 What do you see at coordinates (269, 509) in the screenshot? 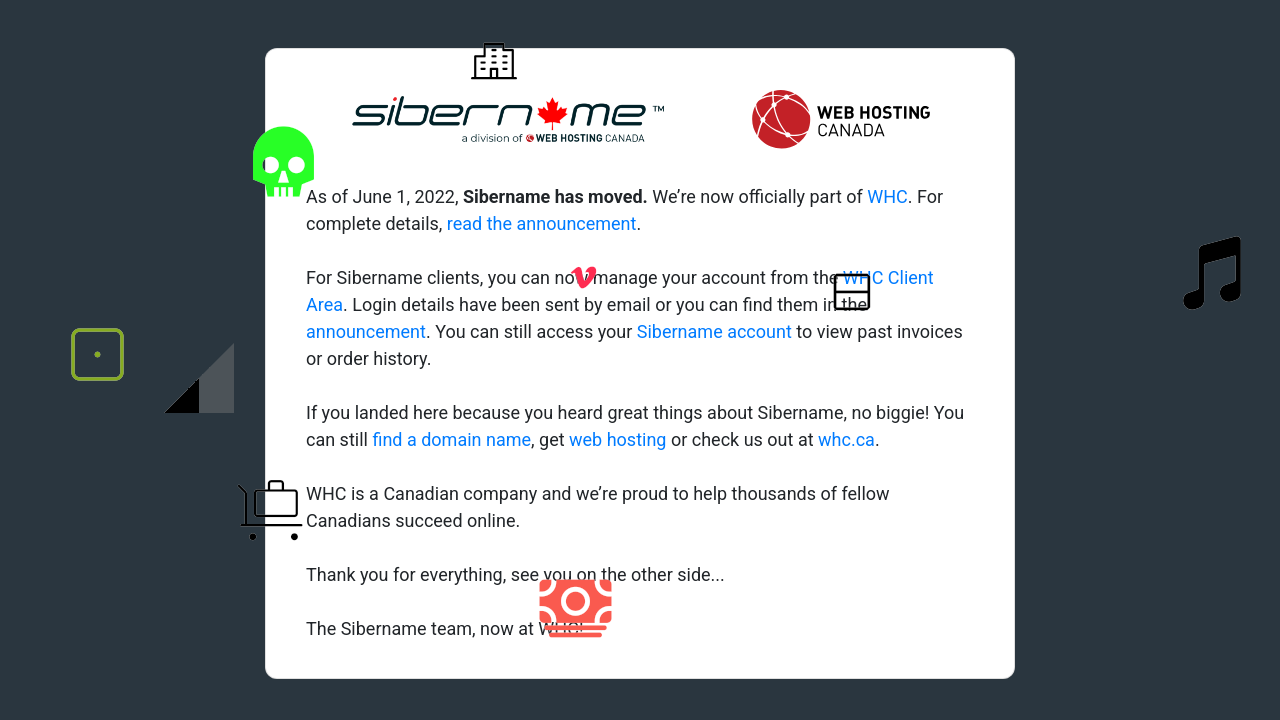
I see `access luggage or baggage services` at bounding box center [269, 509].